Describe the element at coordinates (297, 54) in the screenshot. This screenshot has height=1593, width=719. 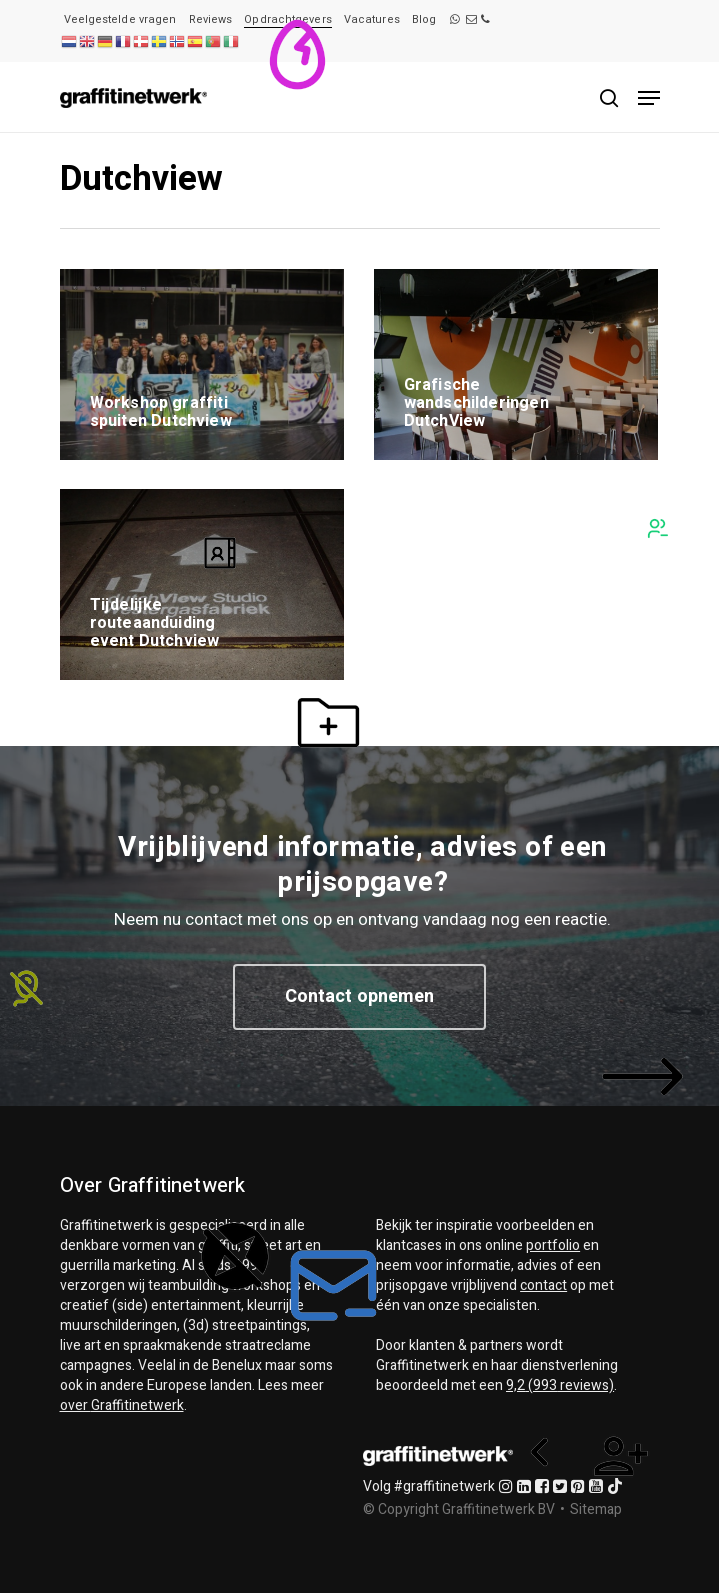
I see `indicates a cracked or broken item` at that location.